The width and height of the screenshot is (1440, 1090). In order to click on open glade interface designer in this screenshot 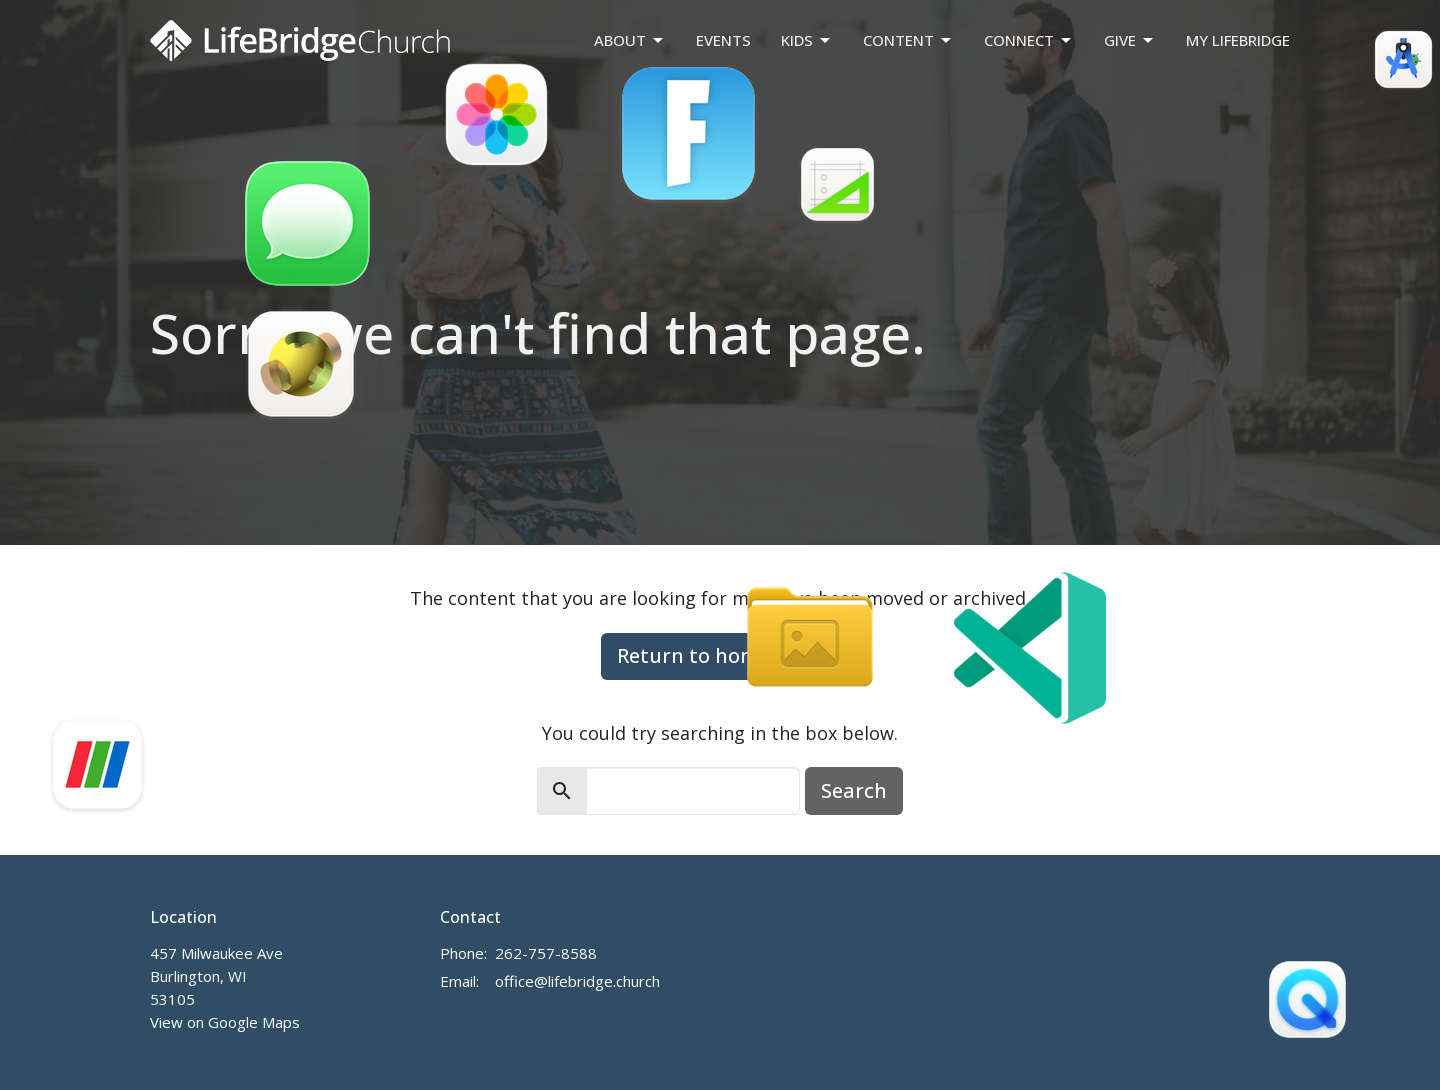, I will do `click(837, 184)`.